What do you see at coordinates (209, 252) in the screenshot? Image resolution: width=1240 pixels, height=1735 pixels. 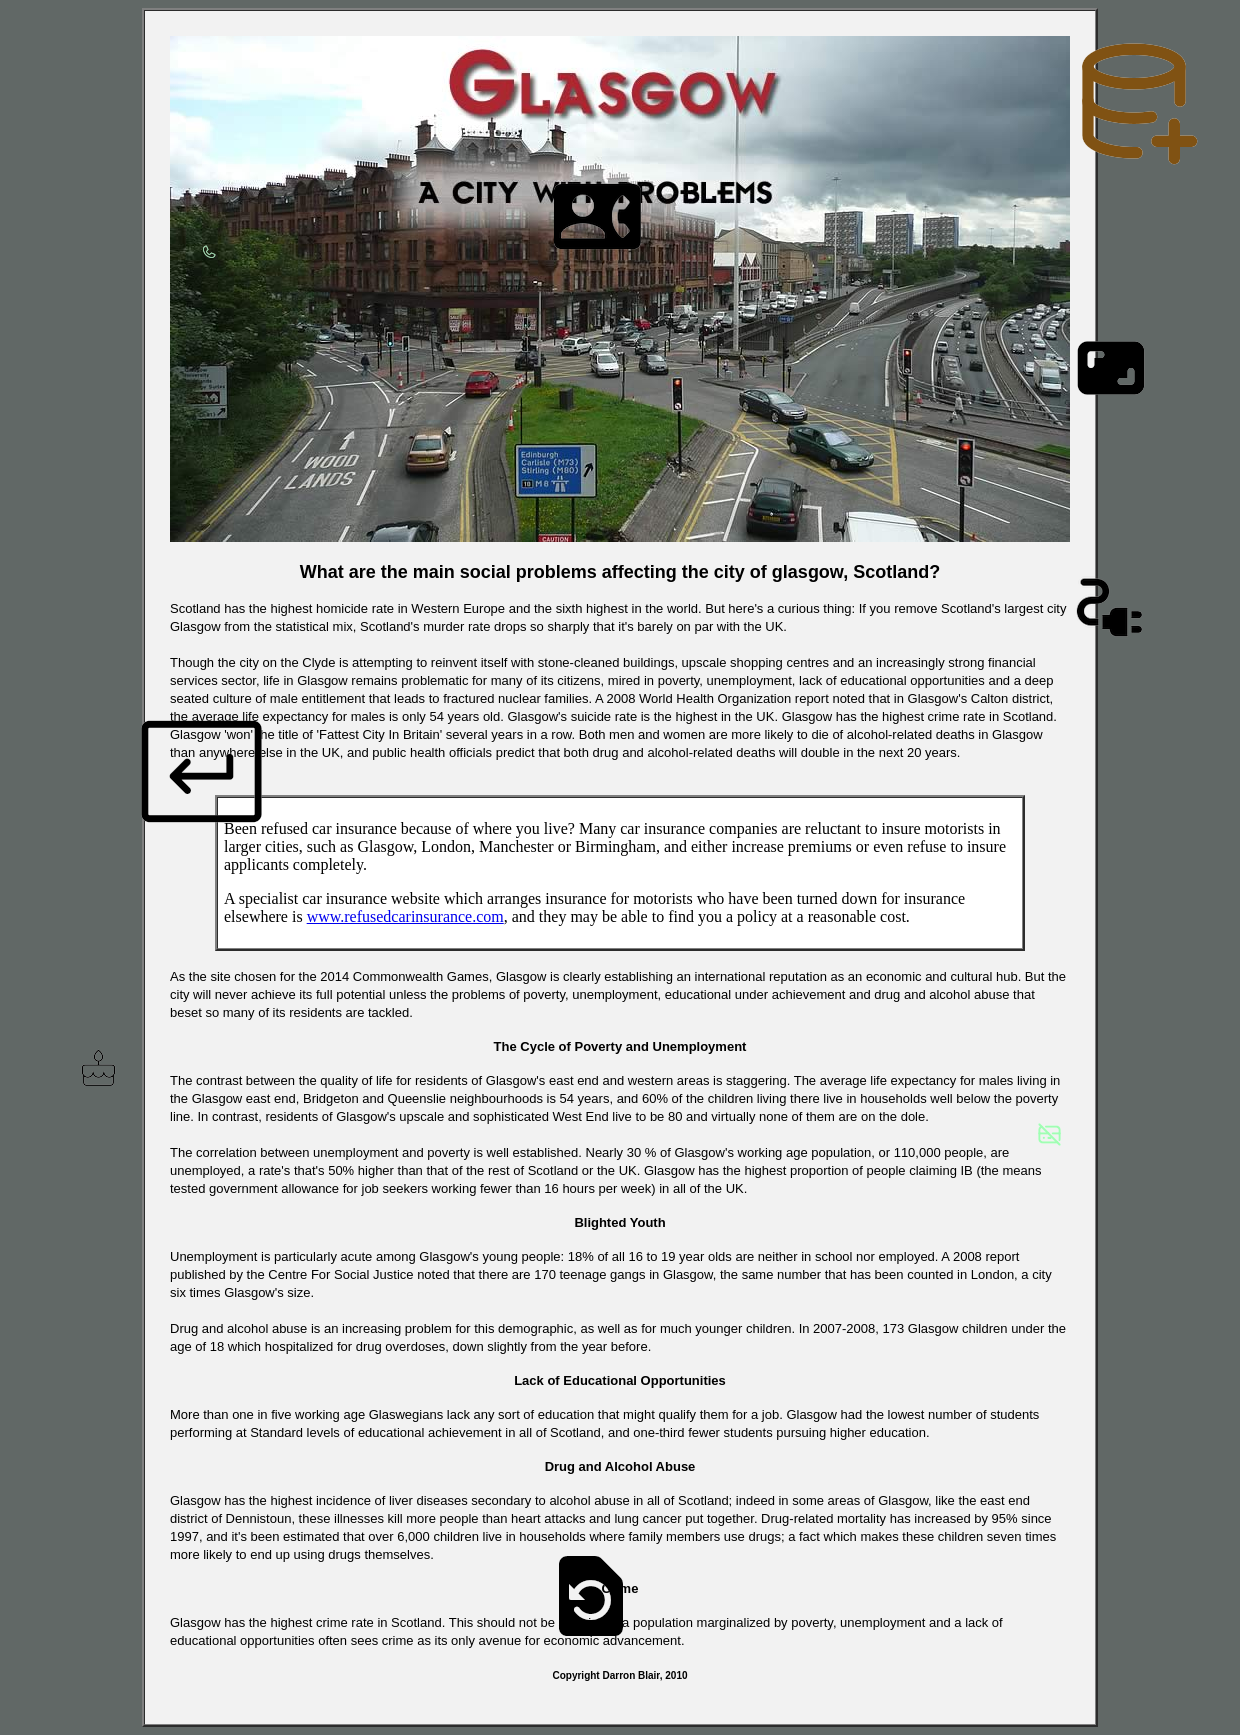 I see `make a phone call` at bounding box center [209, 252].